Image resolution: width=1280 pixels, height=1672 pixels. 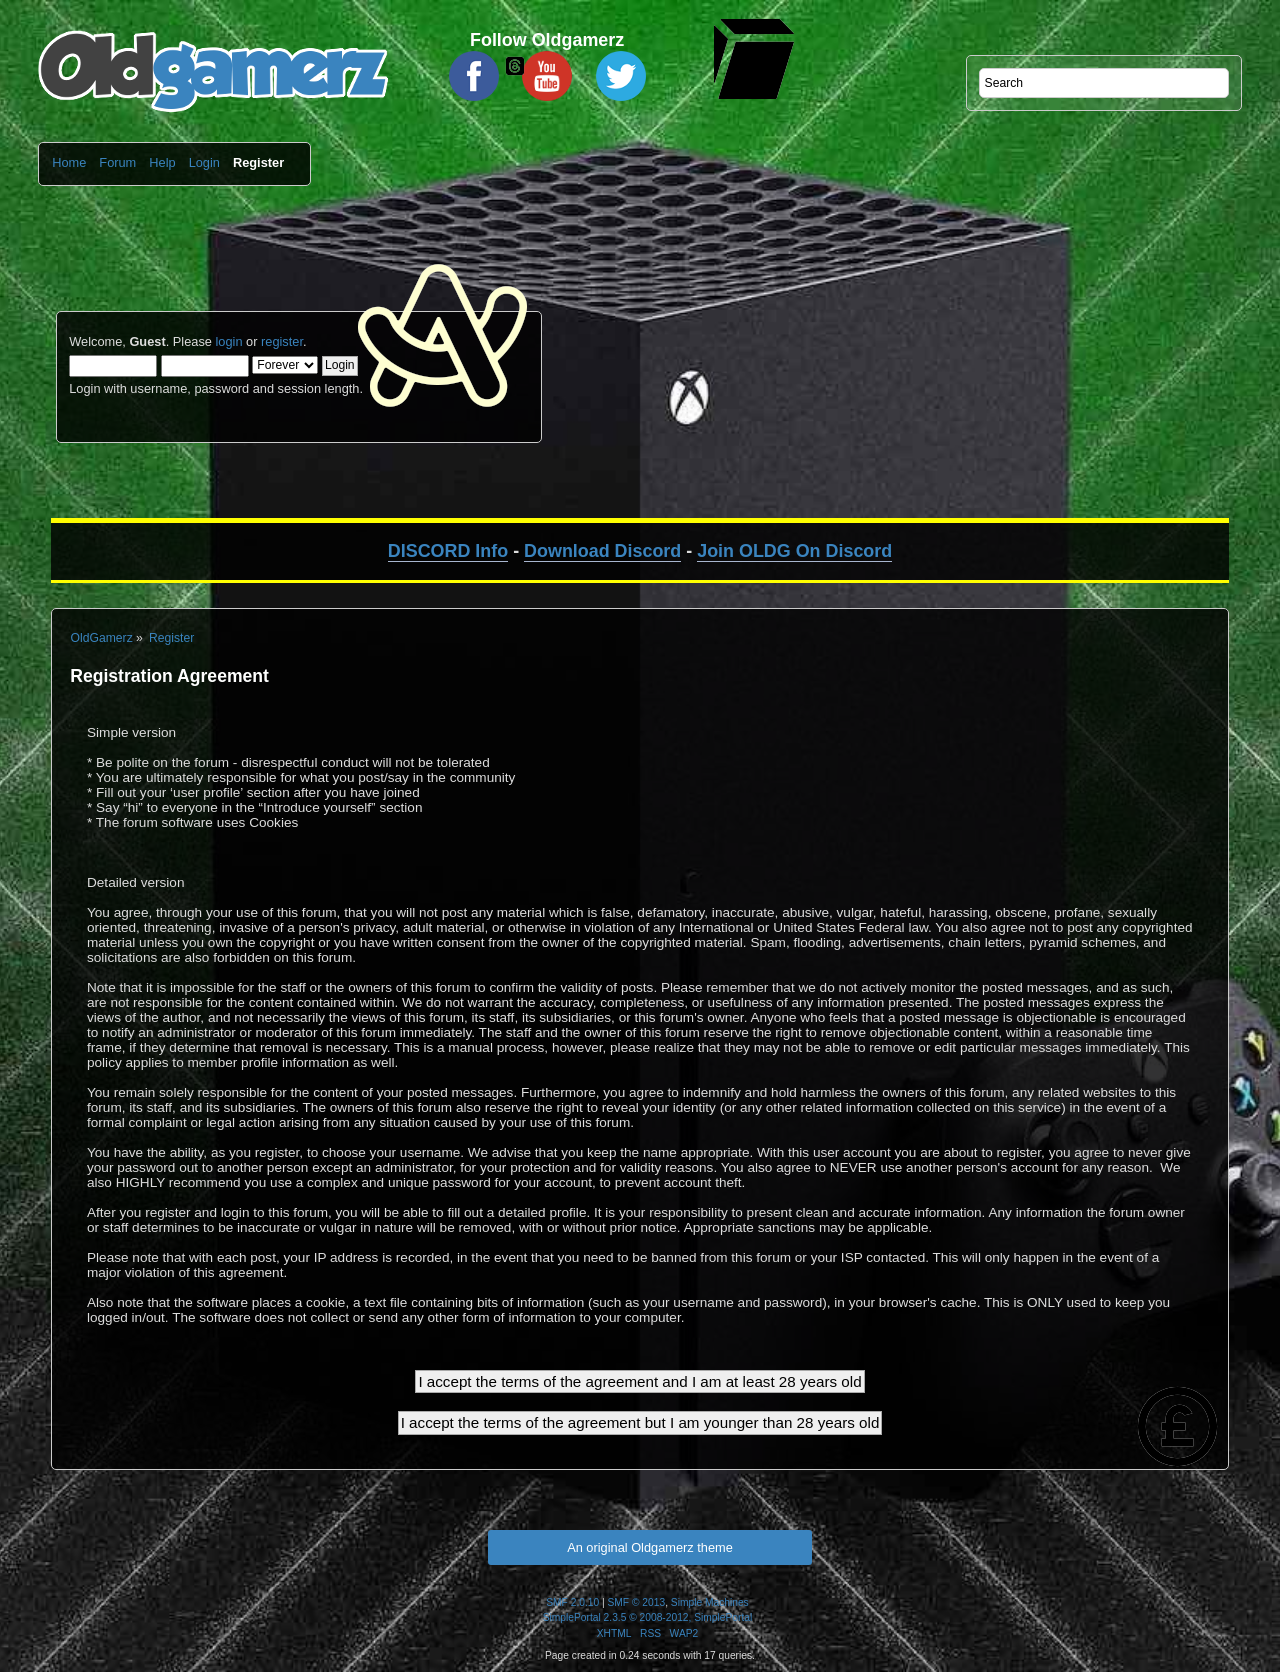 I want to click on view balance in british pounds, so click(x=1177, y=1426).